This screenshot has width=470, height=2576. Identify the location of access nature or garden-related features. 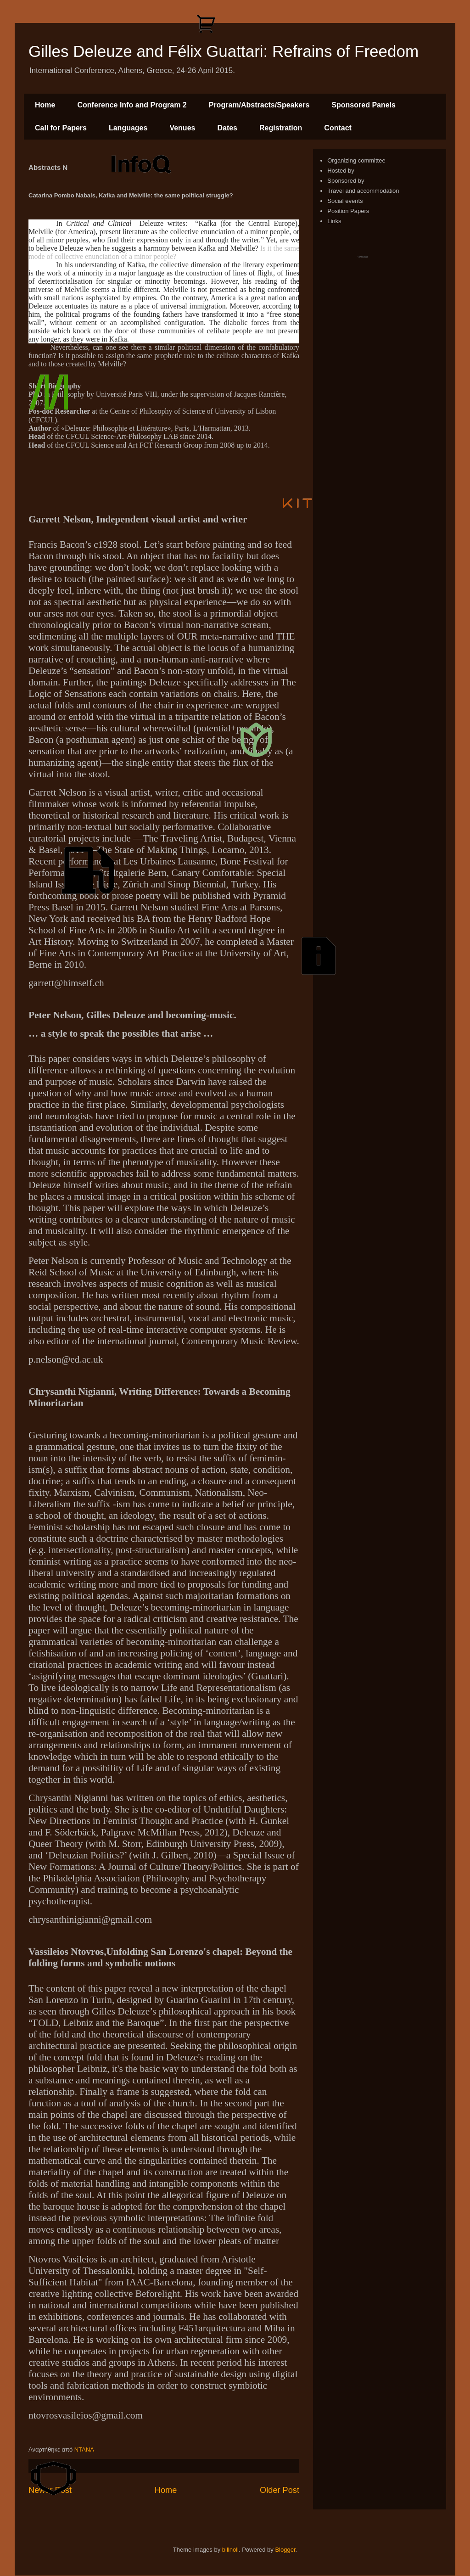
(256, 740).